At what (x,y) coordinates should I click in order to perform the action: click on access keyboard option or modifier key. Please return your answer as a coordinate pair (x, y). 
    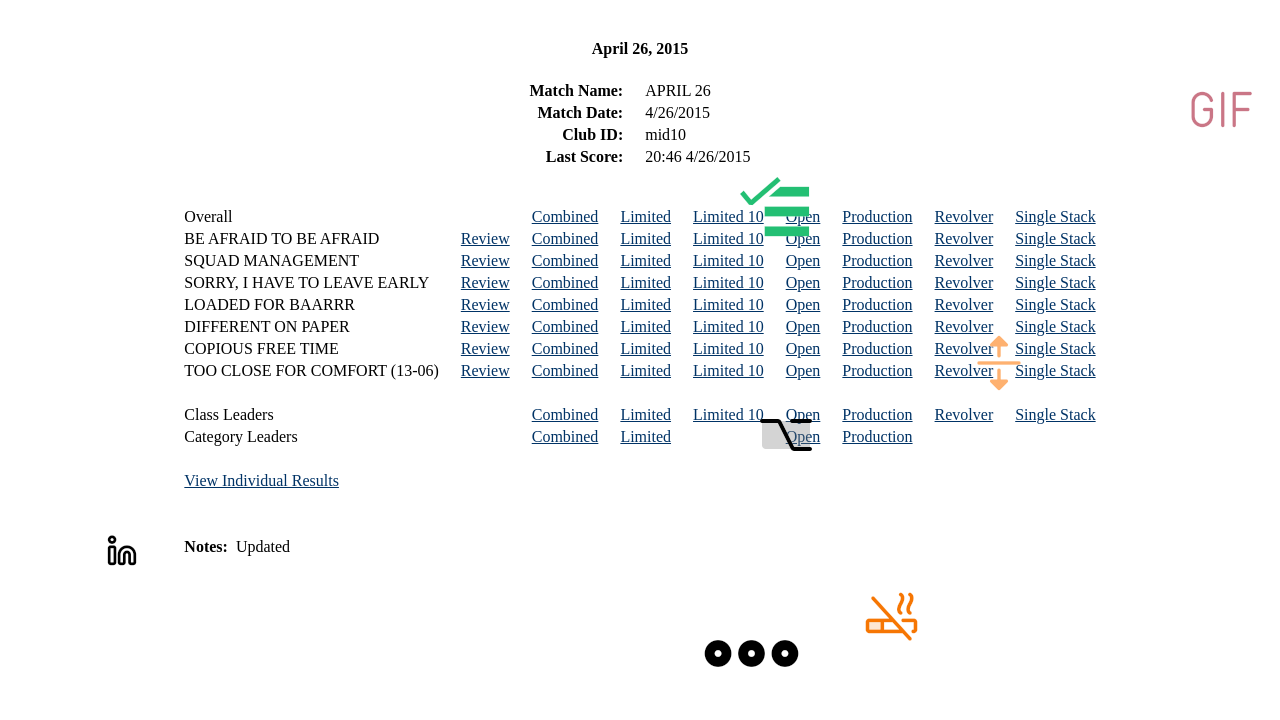
    Looking at the image, I should click on (786, 433).